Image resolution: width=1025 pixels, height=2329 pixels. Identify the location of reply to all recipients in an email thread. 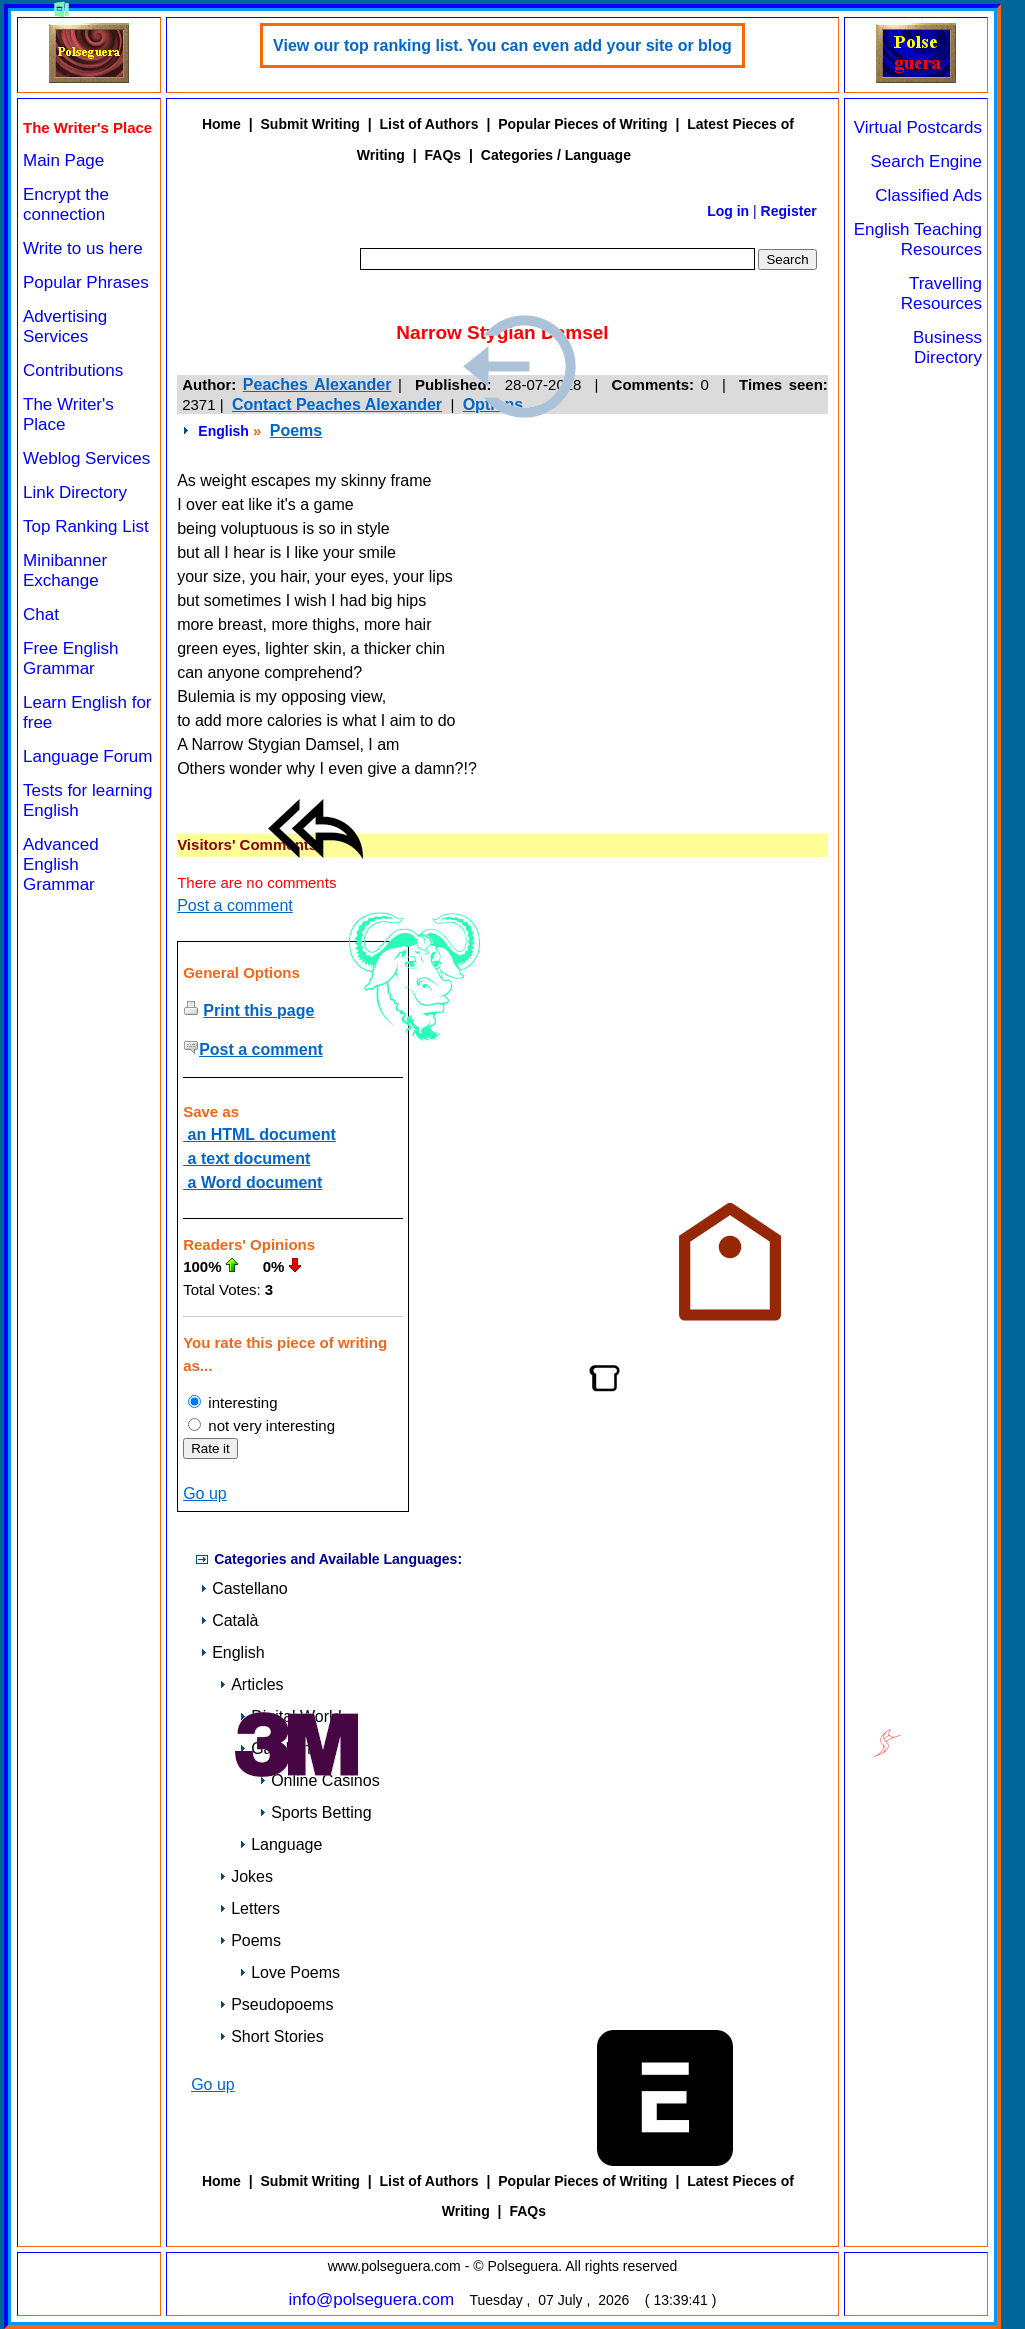
(315, 828).